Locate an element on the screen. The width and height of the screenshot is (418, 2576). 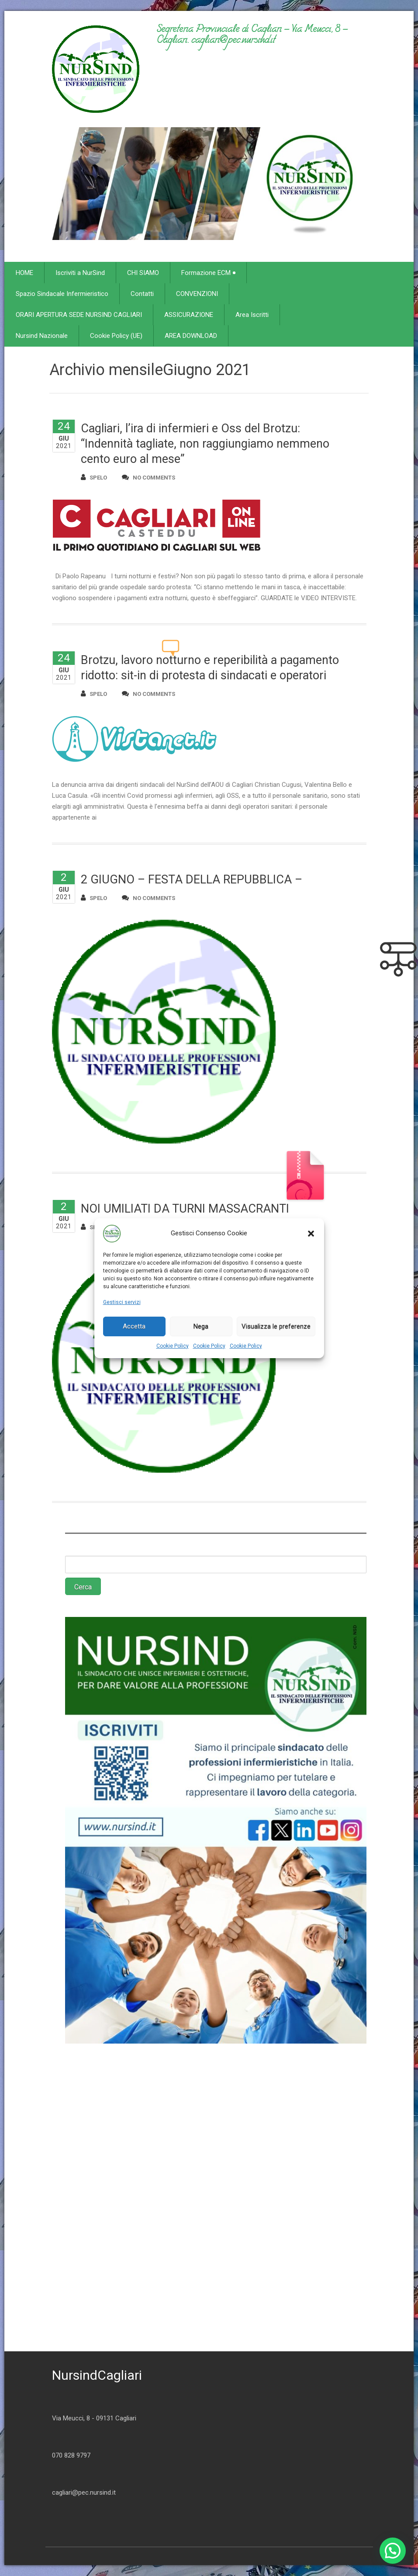
configure network proxy settings is located at coordinates (398, 958).